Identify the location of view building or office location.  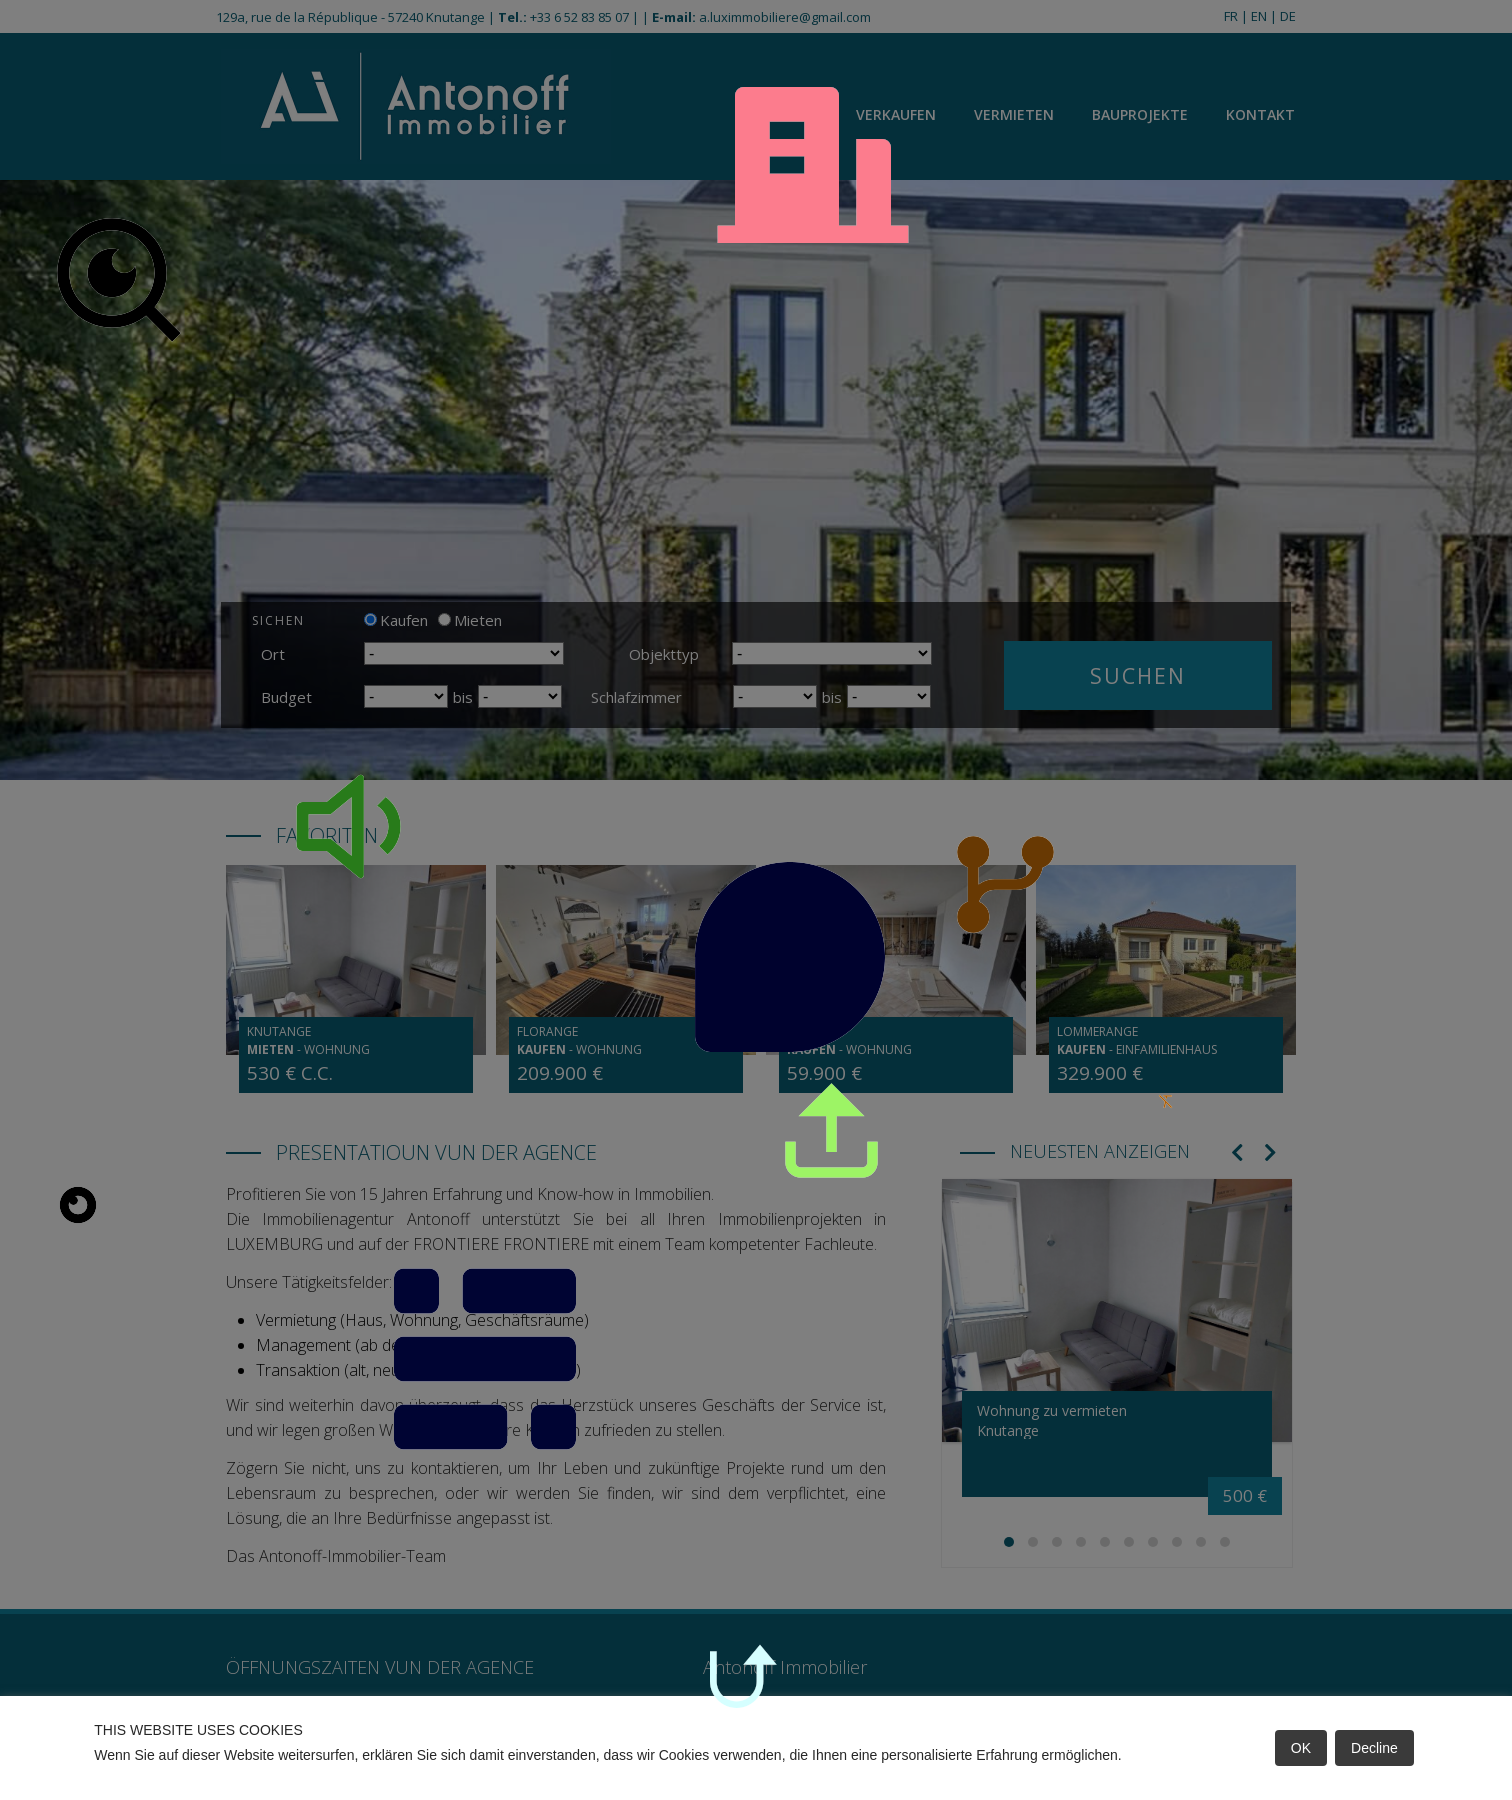
(813, 165).